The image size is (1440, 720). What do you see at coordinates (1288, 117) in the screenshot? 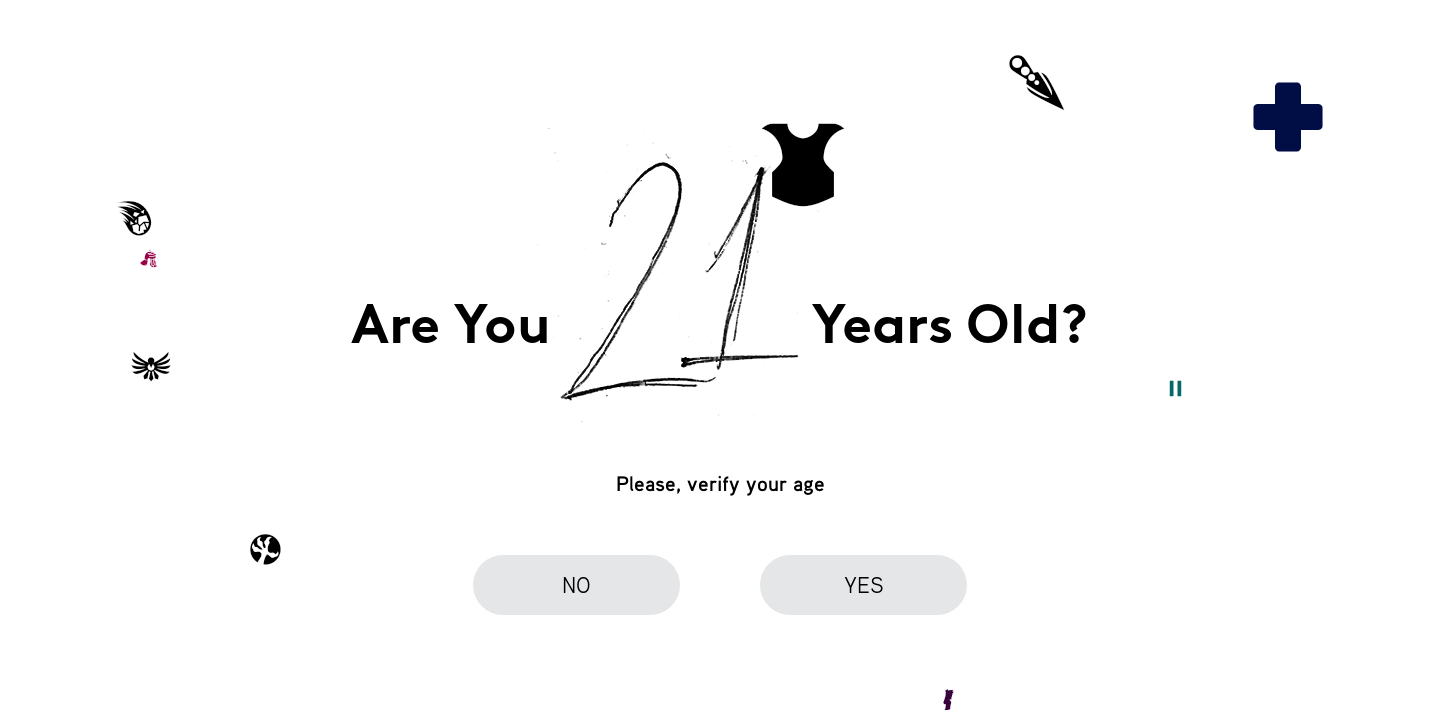
I see `indicates player health status is normal` at bounding box center [1288, 117].